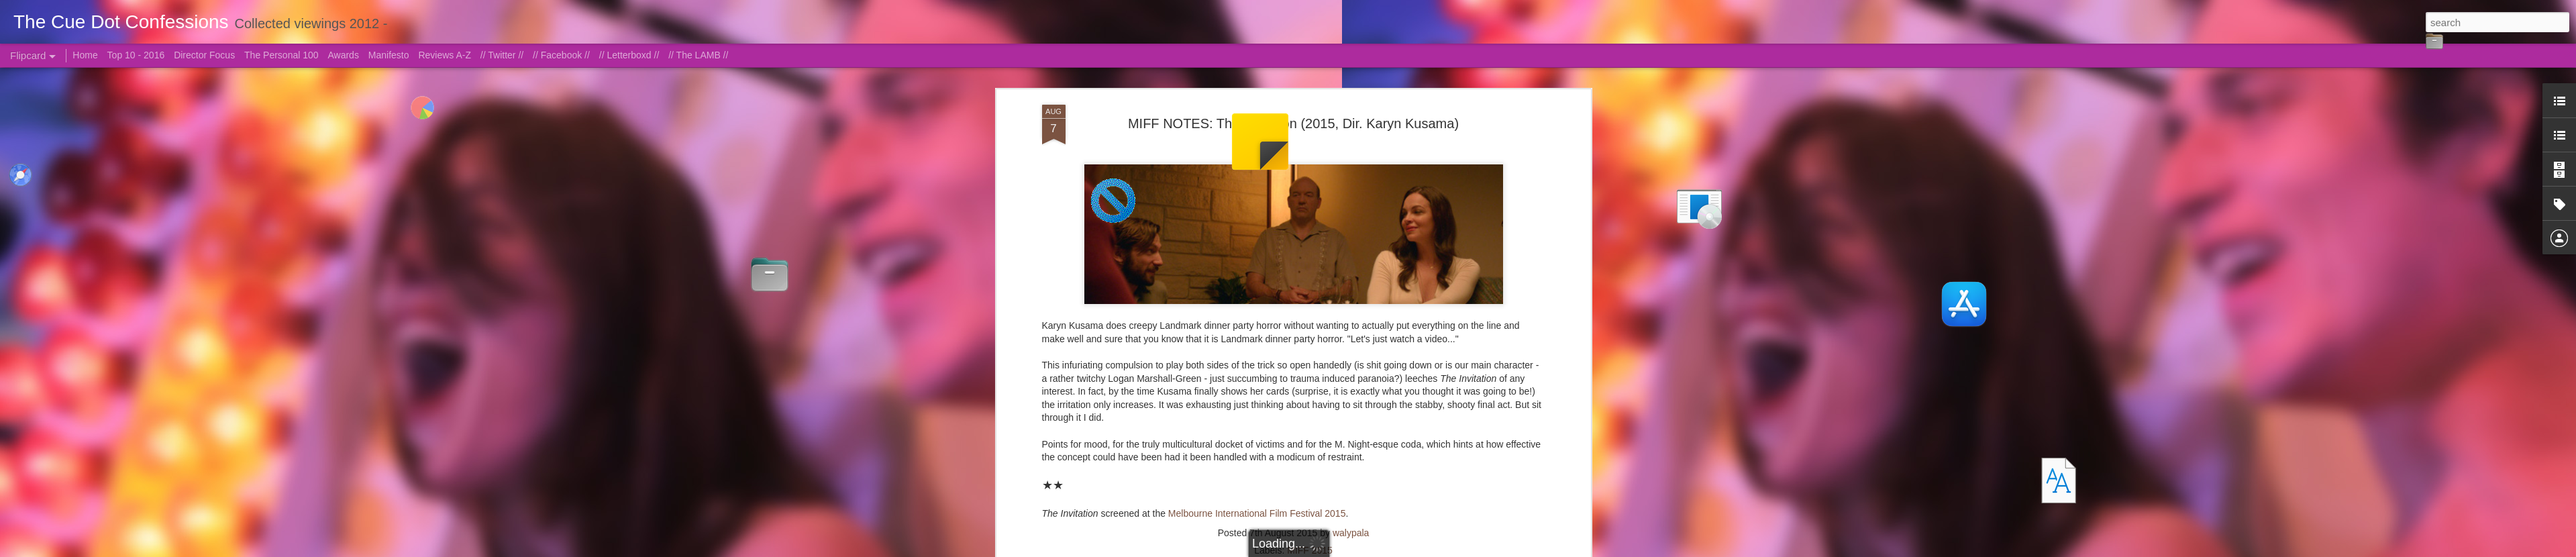 The width and height of the screenshot is (2576, 557). I want to click on open the App Store to browse and download apps, so click(1964, 304).